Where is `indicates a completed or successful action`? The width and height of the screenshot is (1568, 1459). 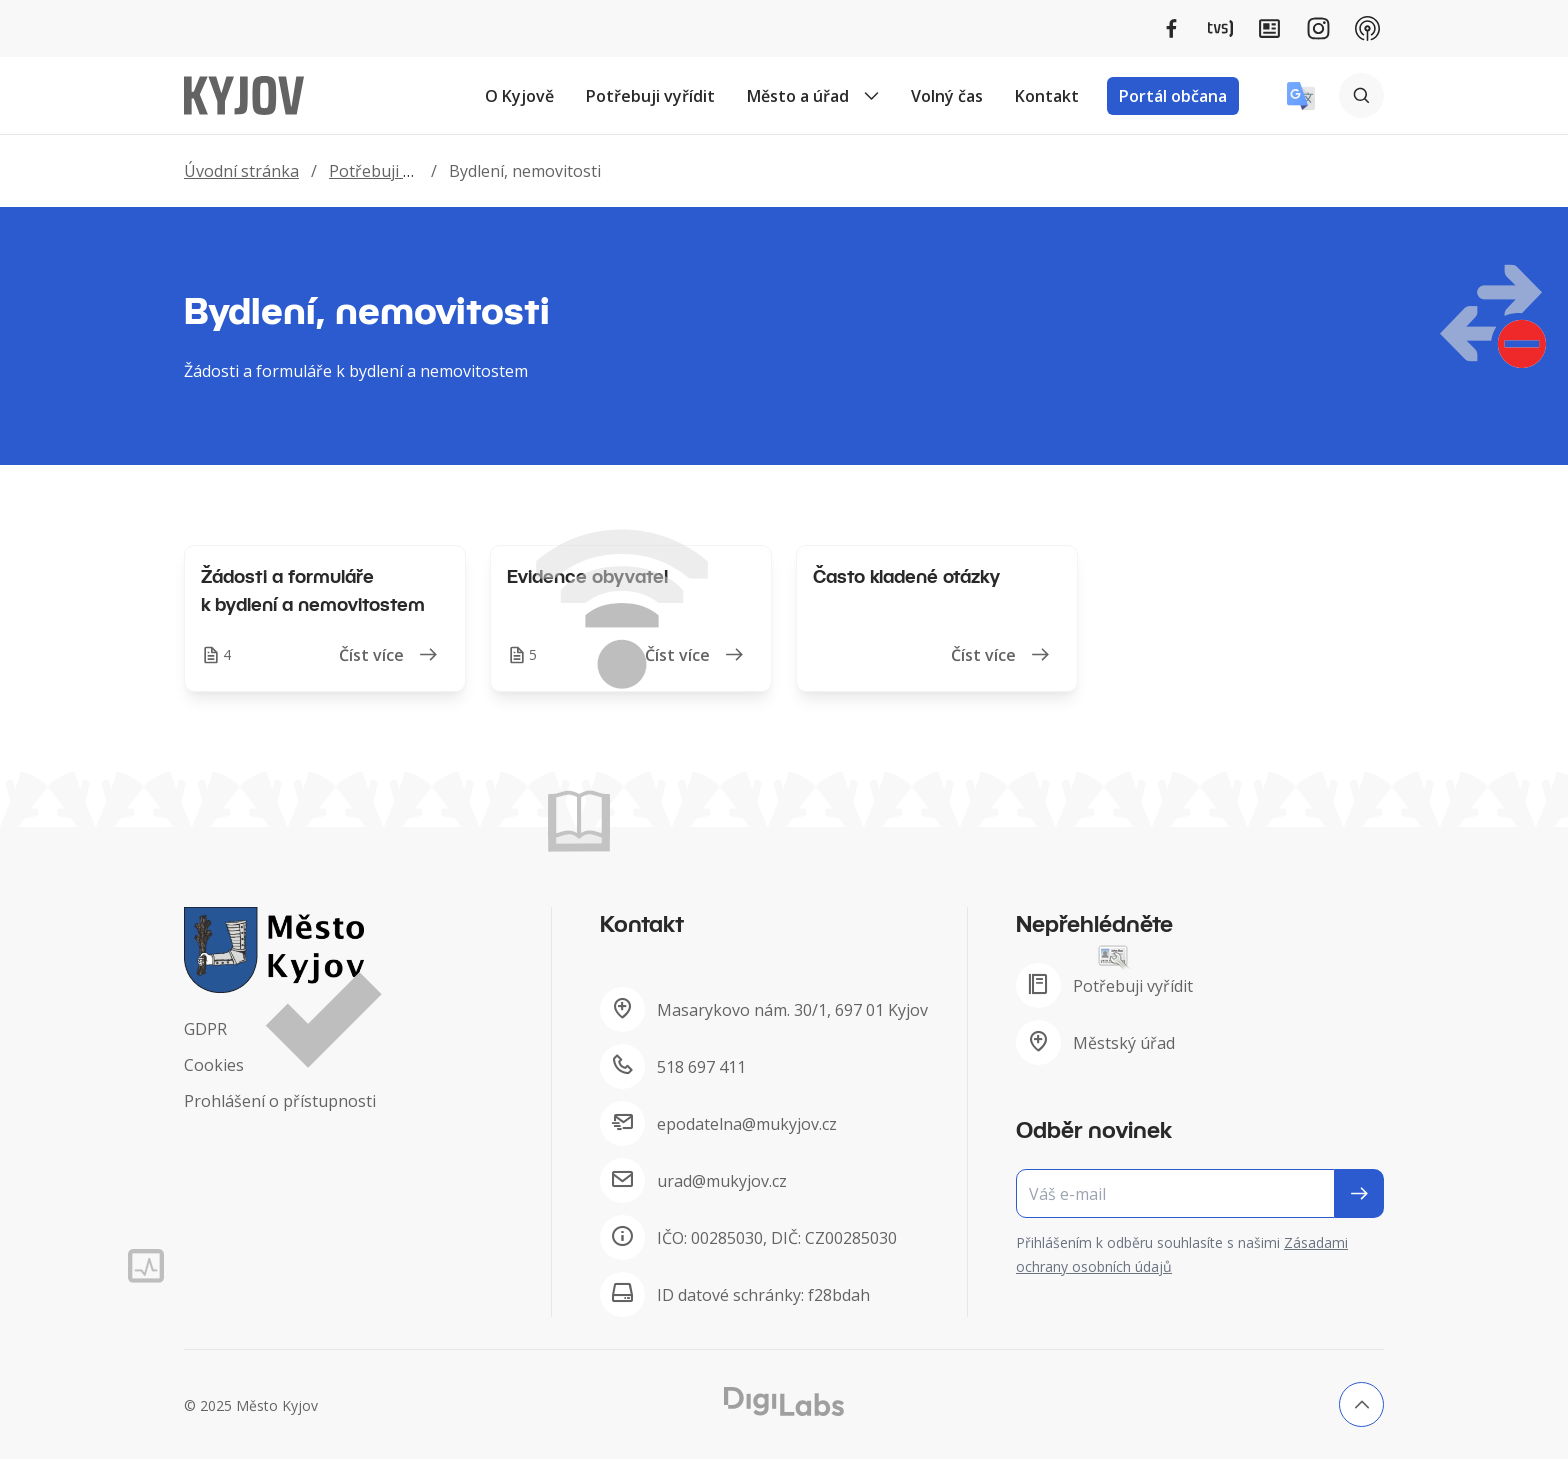 indicates a completed or successful action is located at coordinates (318, 1014).